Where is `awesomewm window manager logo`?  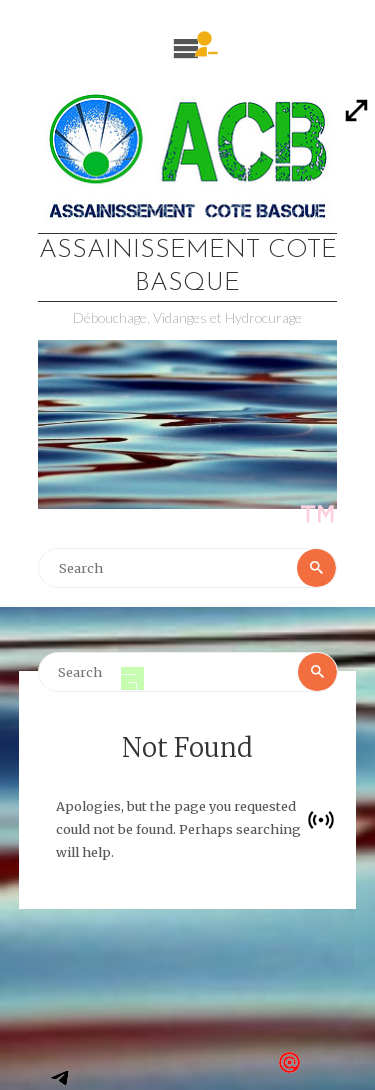
awesomewm window manager logo is located at coordinates (132, 678).